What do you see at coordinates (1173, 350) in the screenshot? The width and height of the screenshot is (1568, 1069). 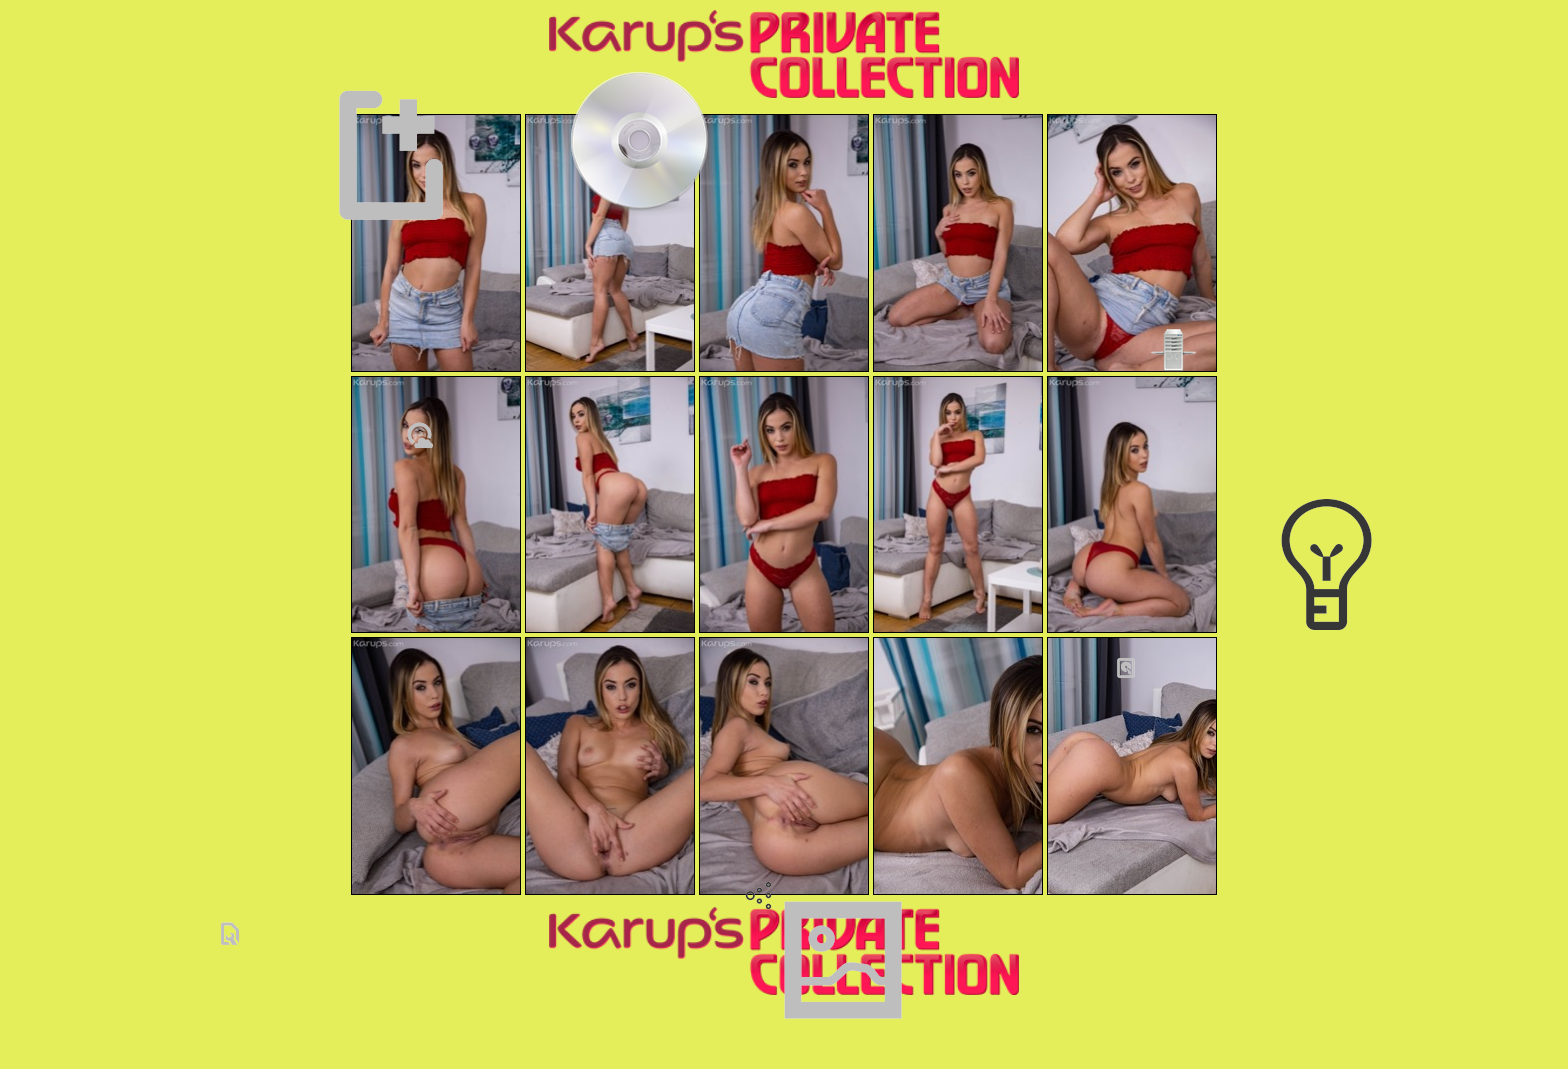 I see `access network server settings` at bounding box center [1173, 350].